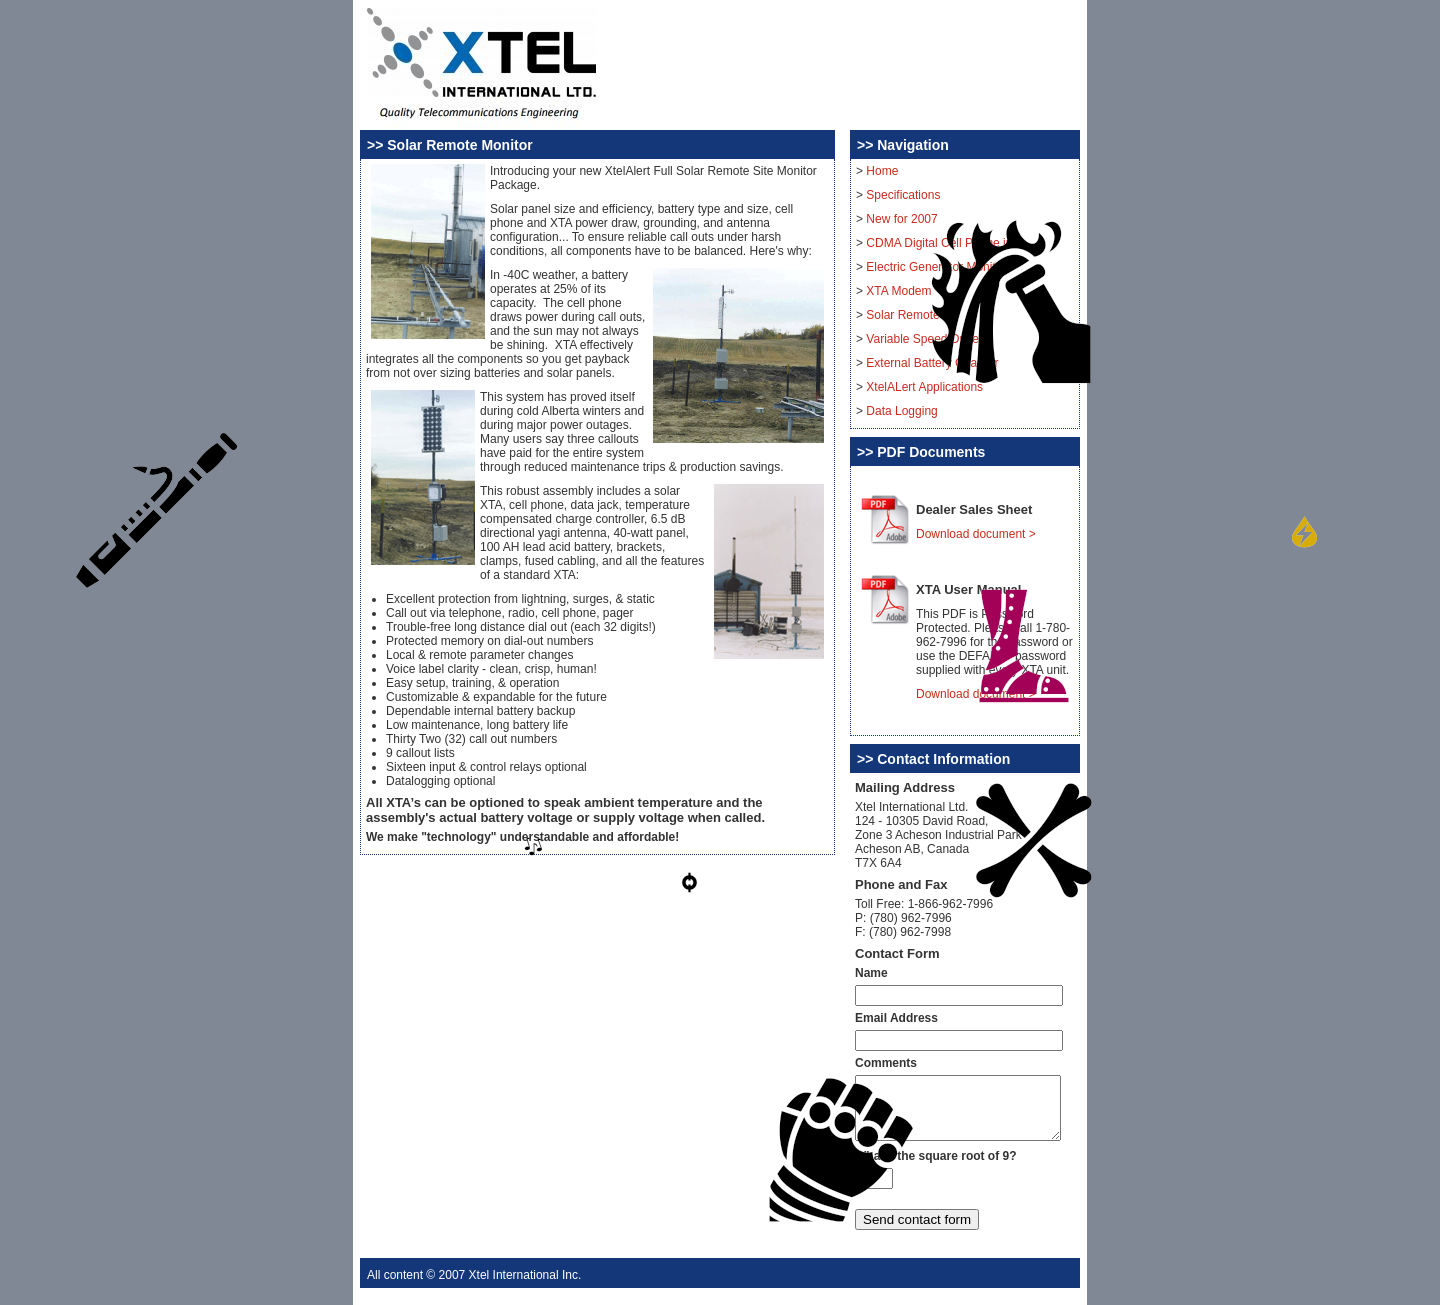 This screenshot has width=1440, height=1305. What do you see at coordinates (1024, 646) in the screenshot?
I see `equip armor boots to your character` at bounding box center [1024, 646].